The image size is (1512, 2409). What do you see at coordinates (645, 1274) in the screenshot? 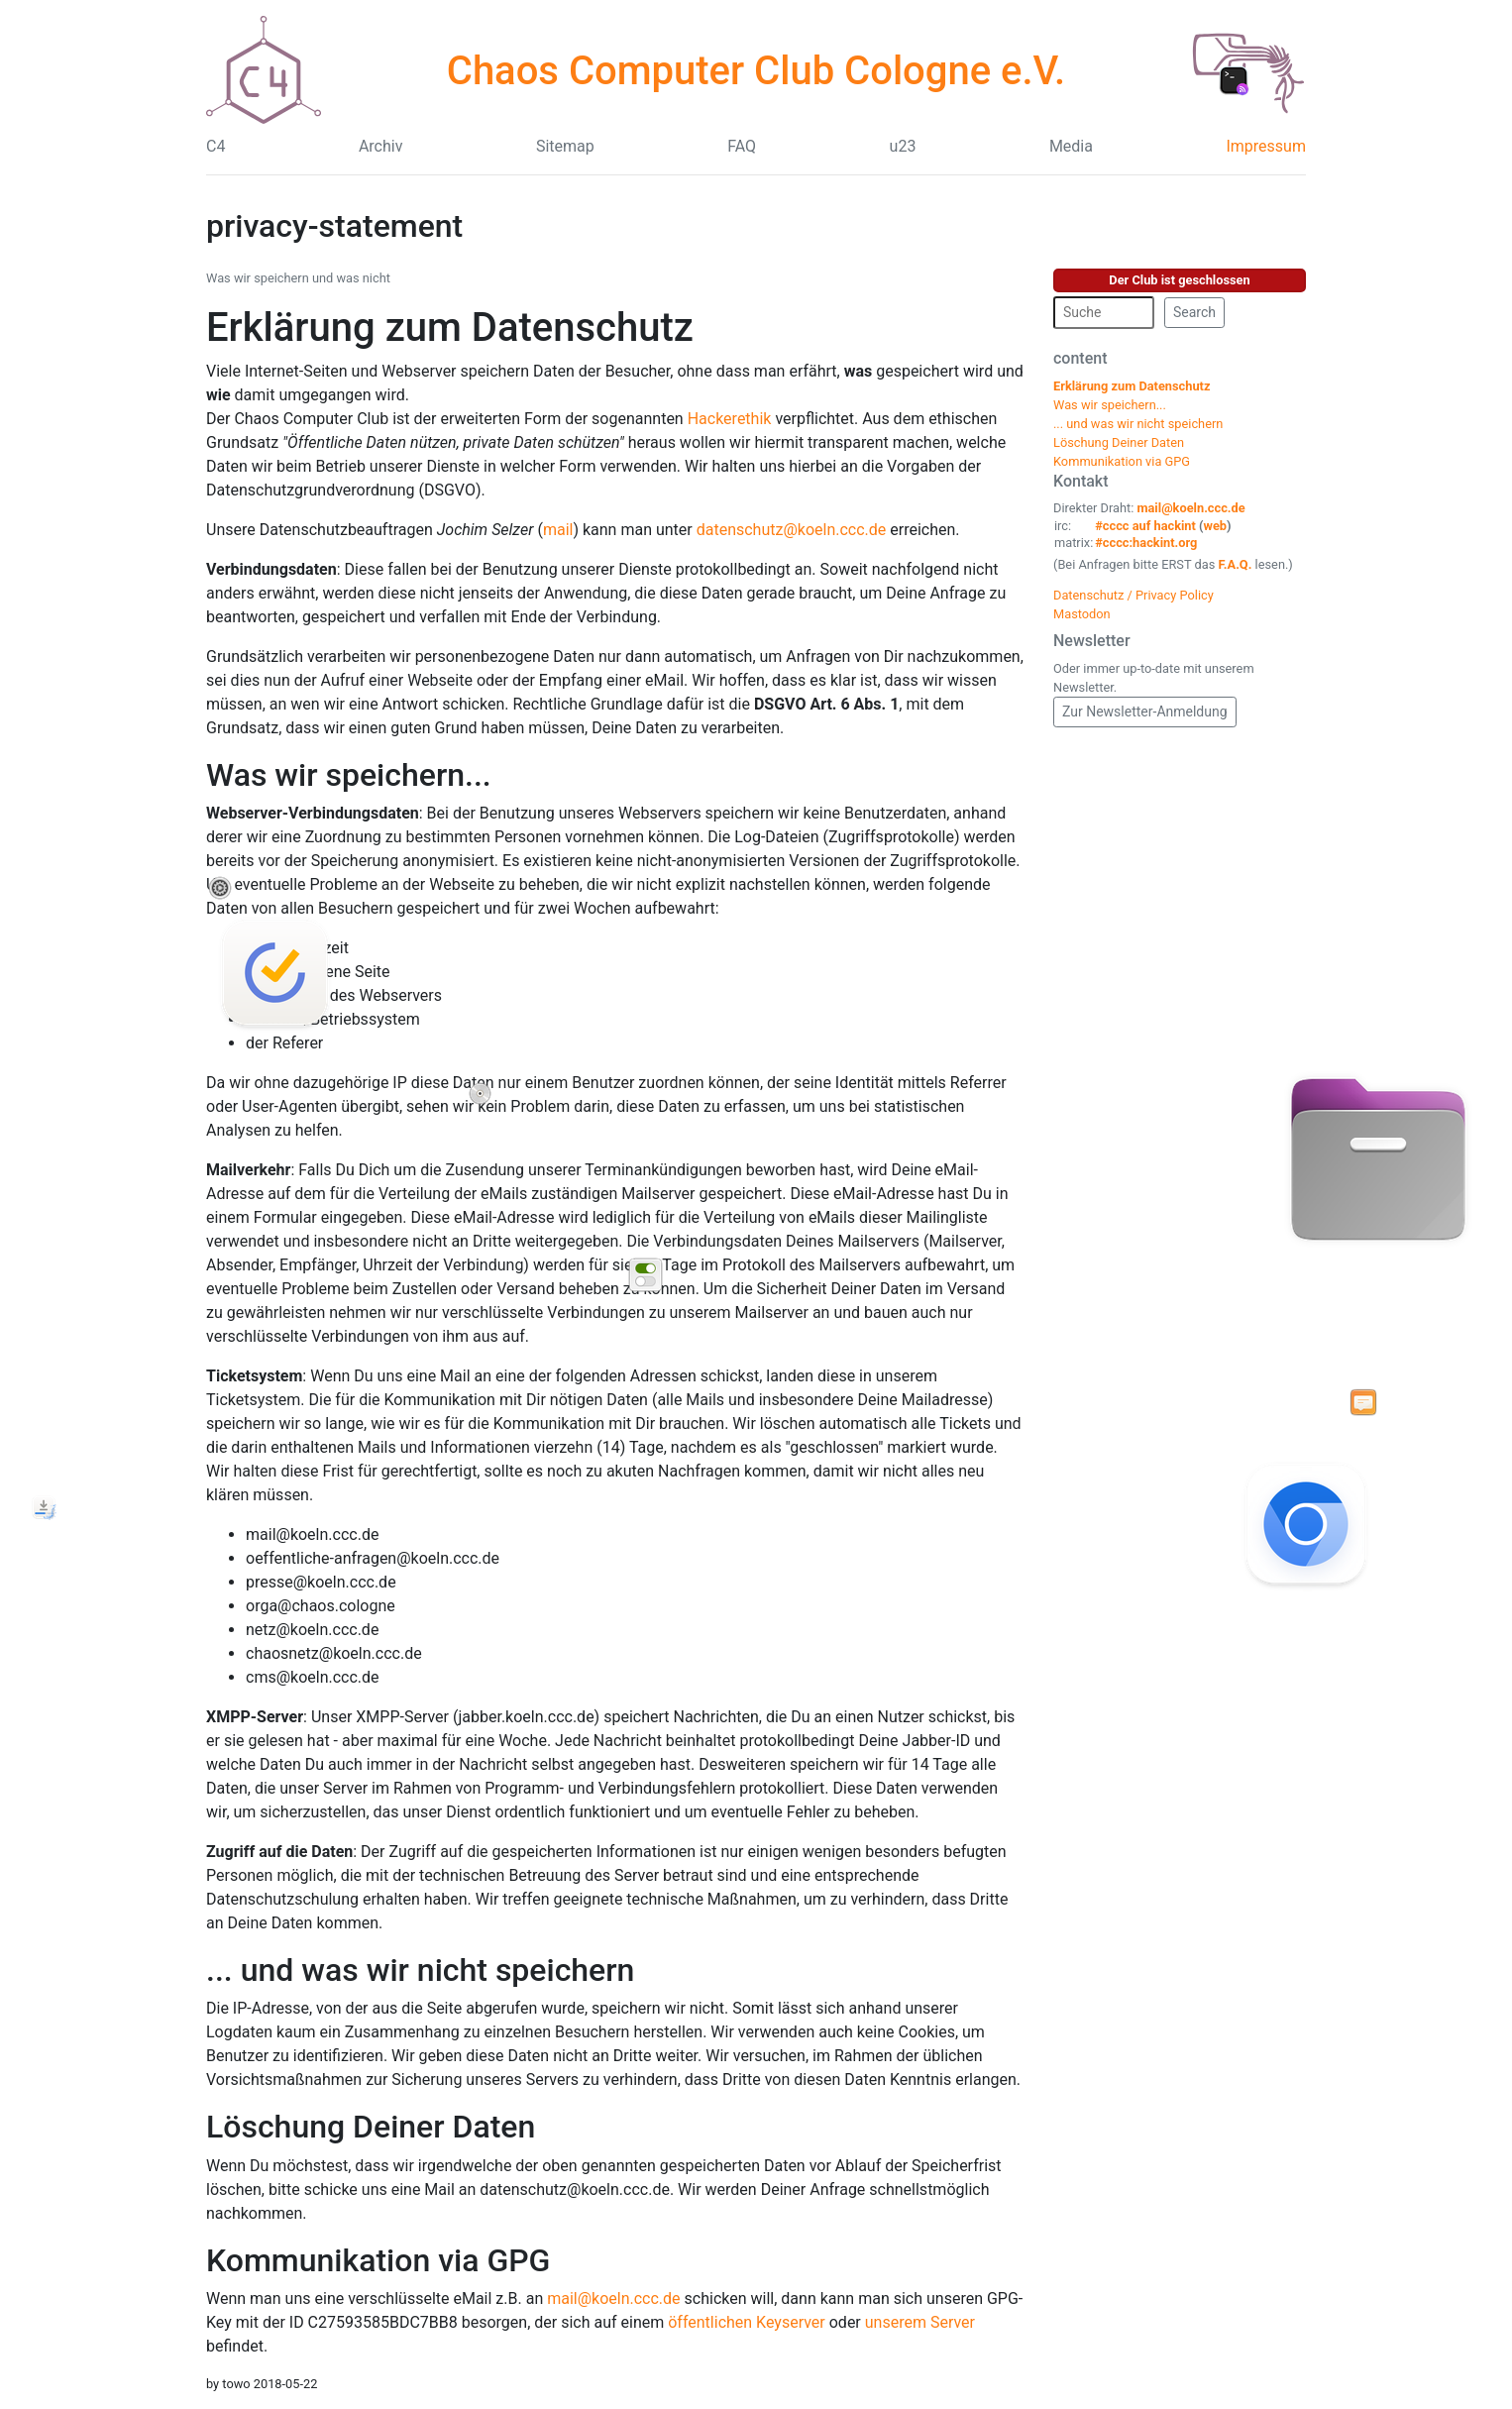
I see `open system settings or preferences` at bounding box center [645, 1274].